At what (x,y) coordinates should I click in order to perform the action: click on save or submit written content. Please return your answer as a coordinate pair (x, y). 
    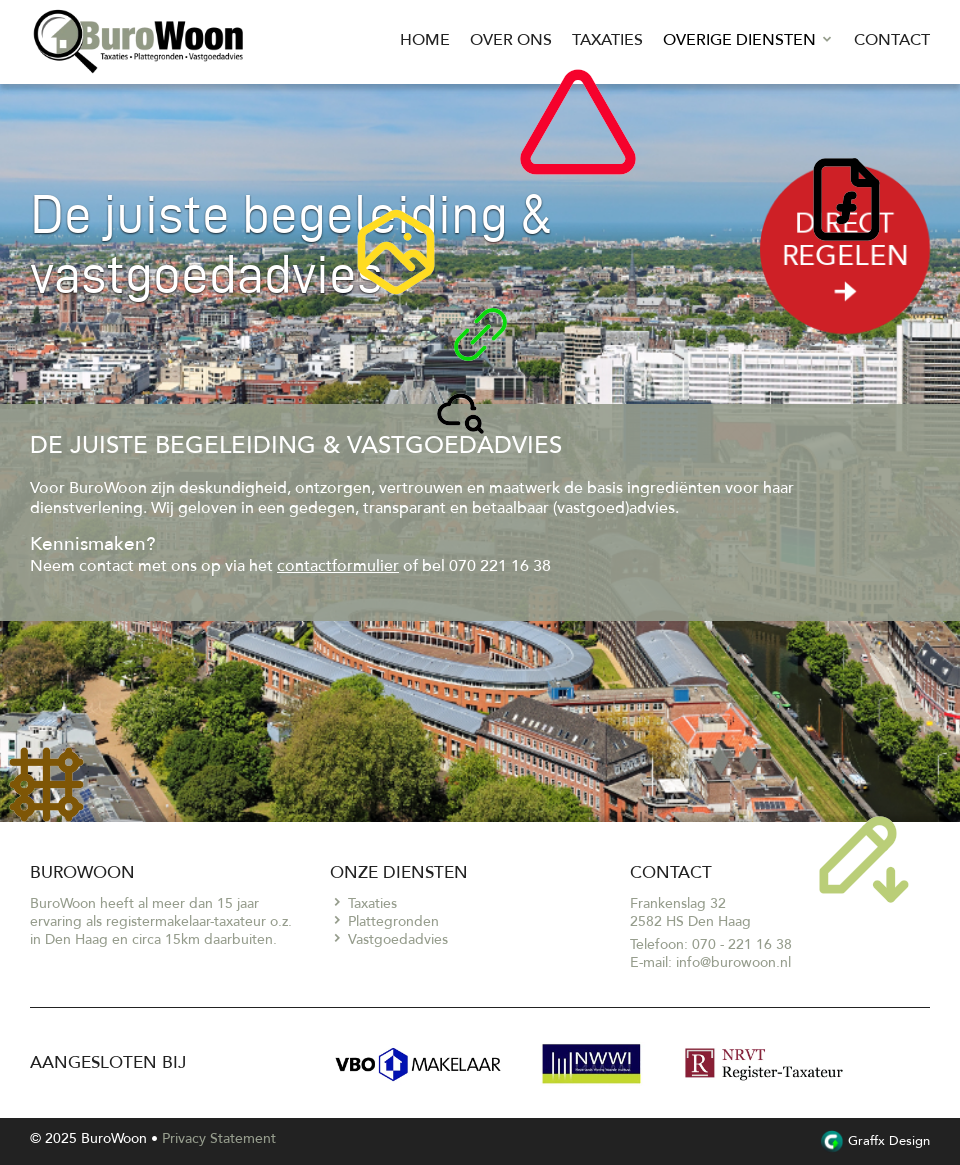
    Looking at the image, I should click on (859, 853).